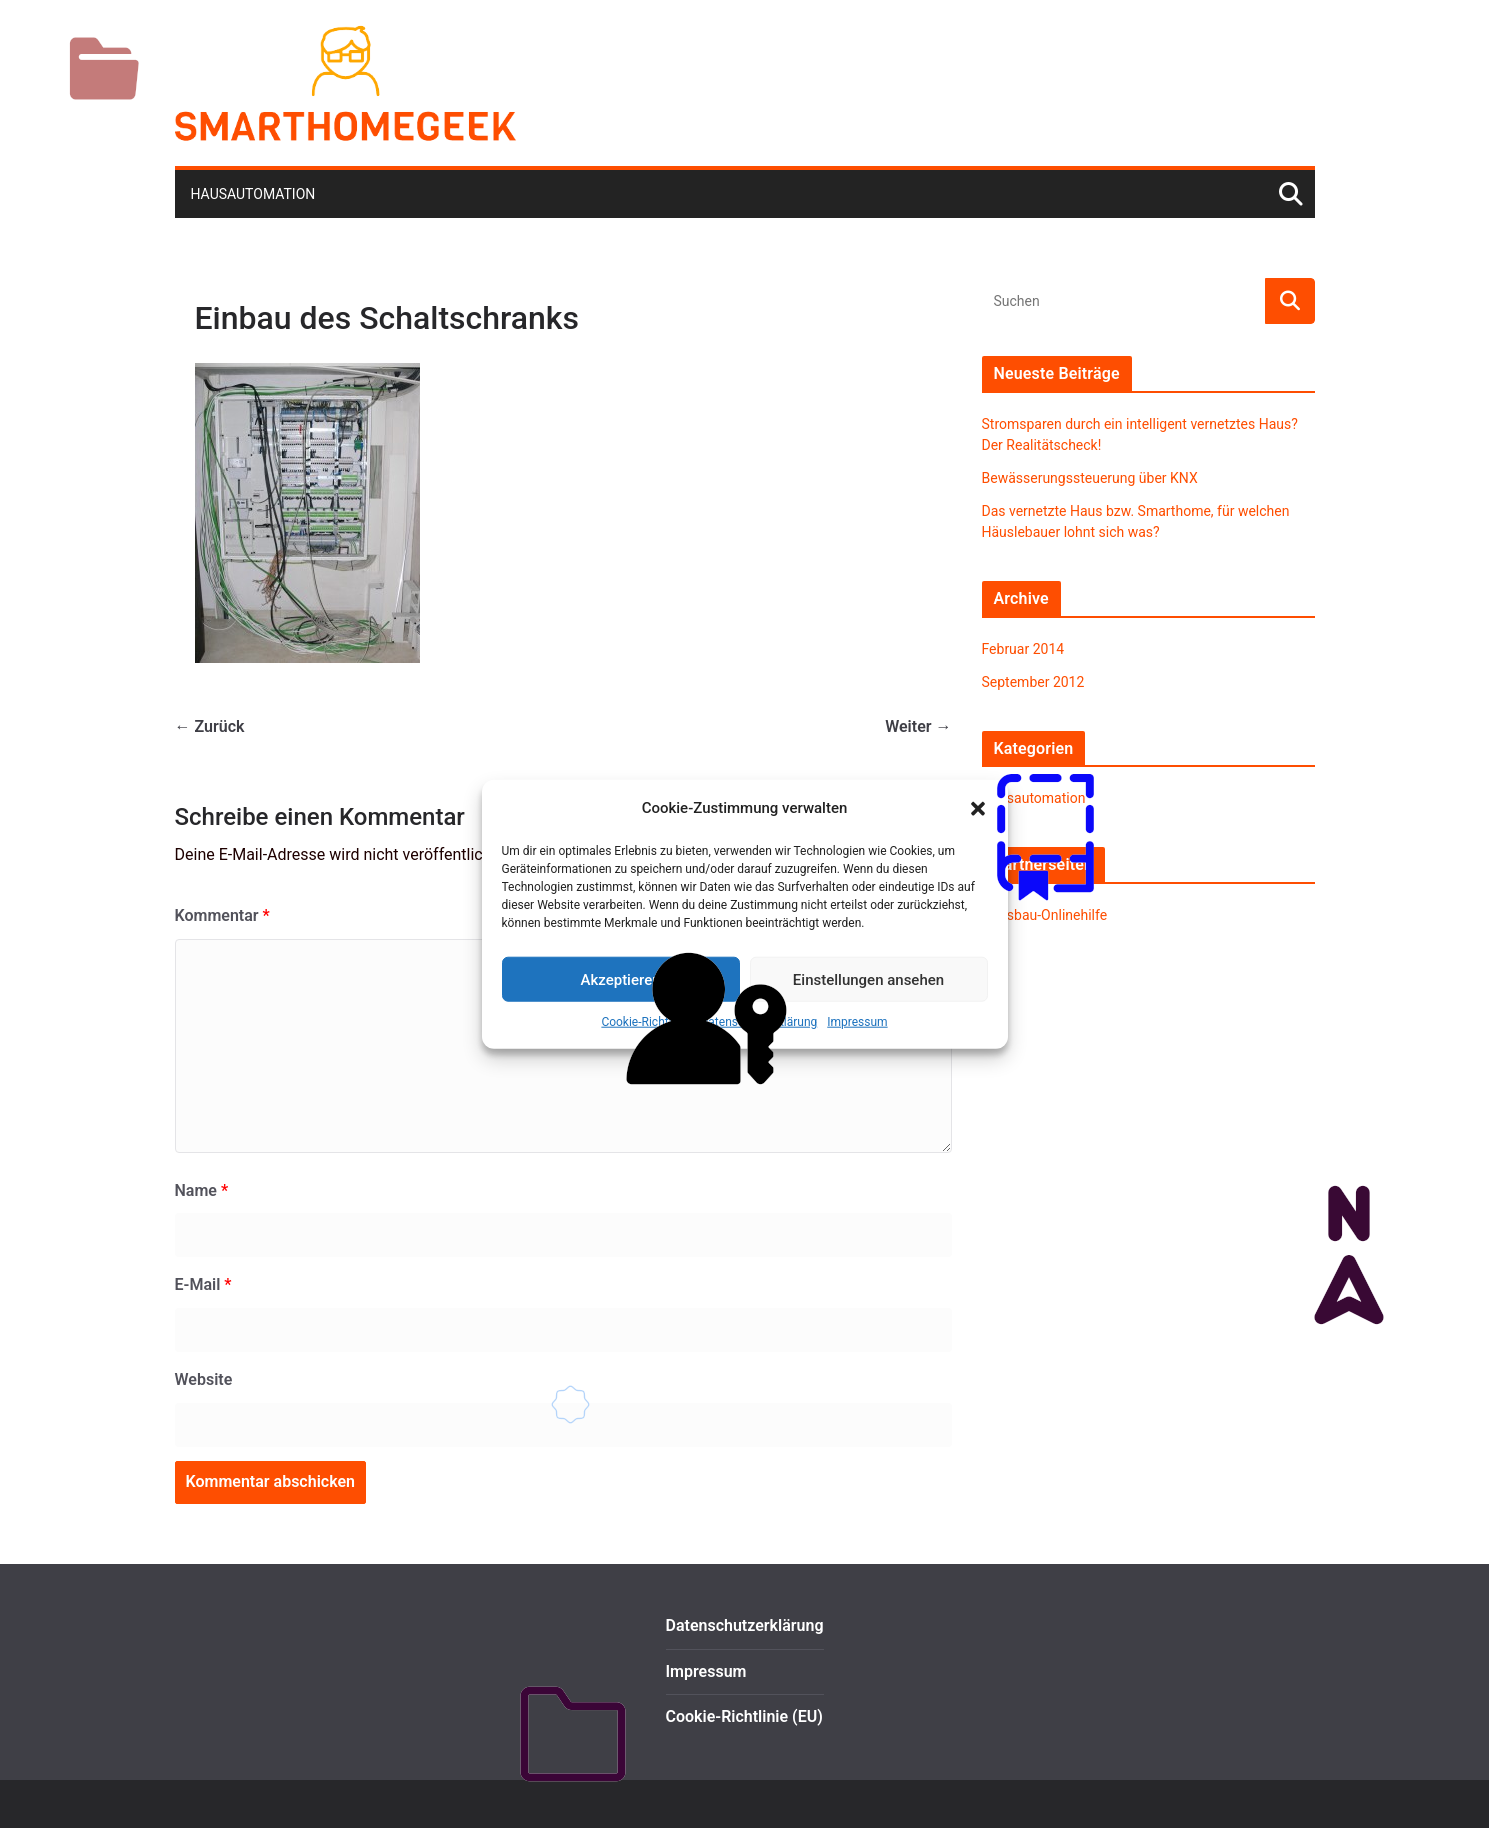 The image size is (1489, 1828). What do you see at coordinates (1045, 838) in the screenshot?
I see `create a new repository from a template` at bounding box center [1045, 838].